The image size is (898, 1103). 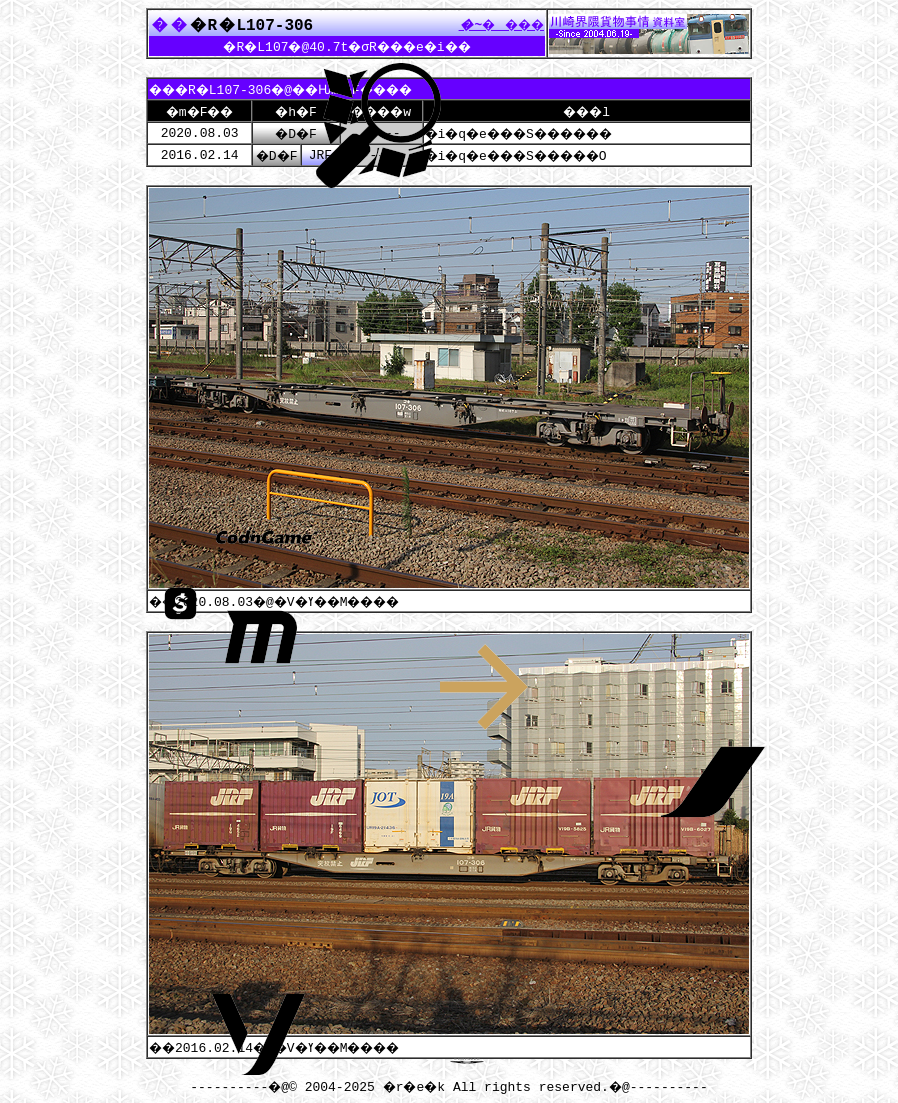 I want to click on maxcdn logo - content delivery network service, so click(x=261, y=637).